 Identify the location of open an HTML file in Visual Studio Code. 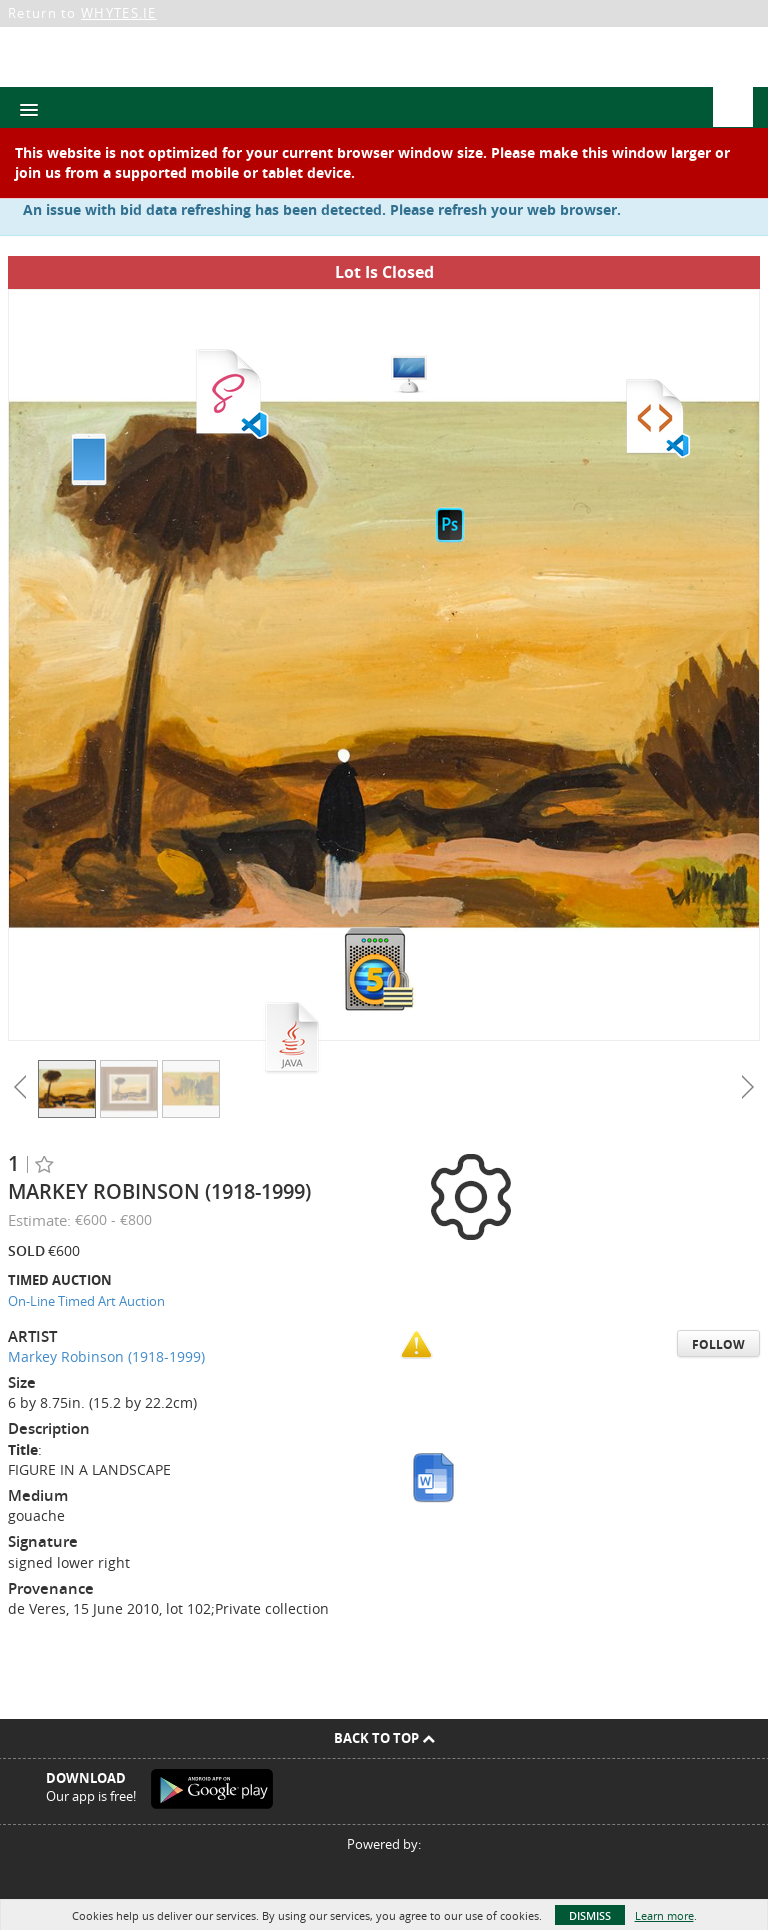
(655, 418).